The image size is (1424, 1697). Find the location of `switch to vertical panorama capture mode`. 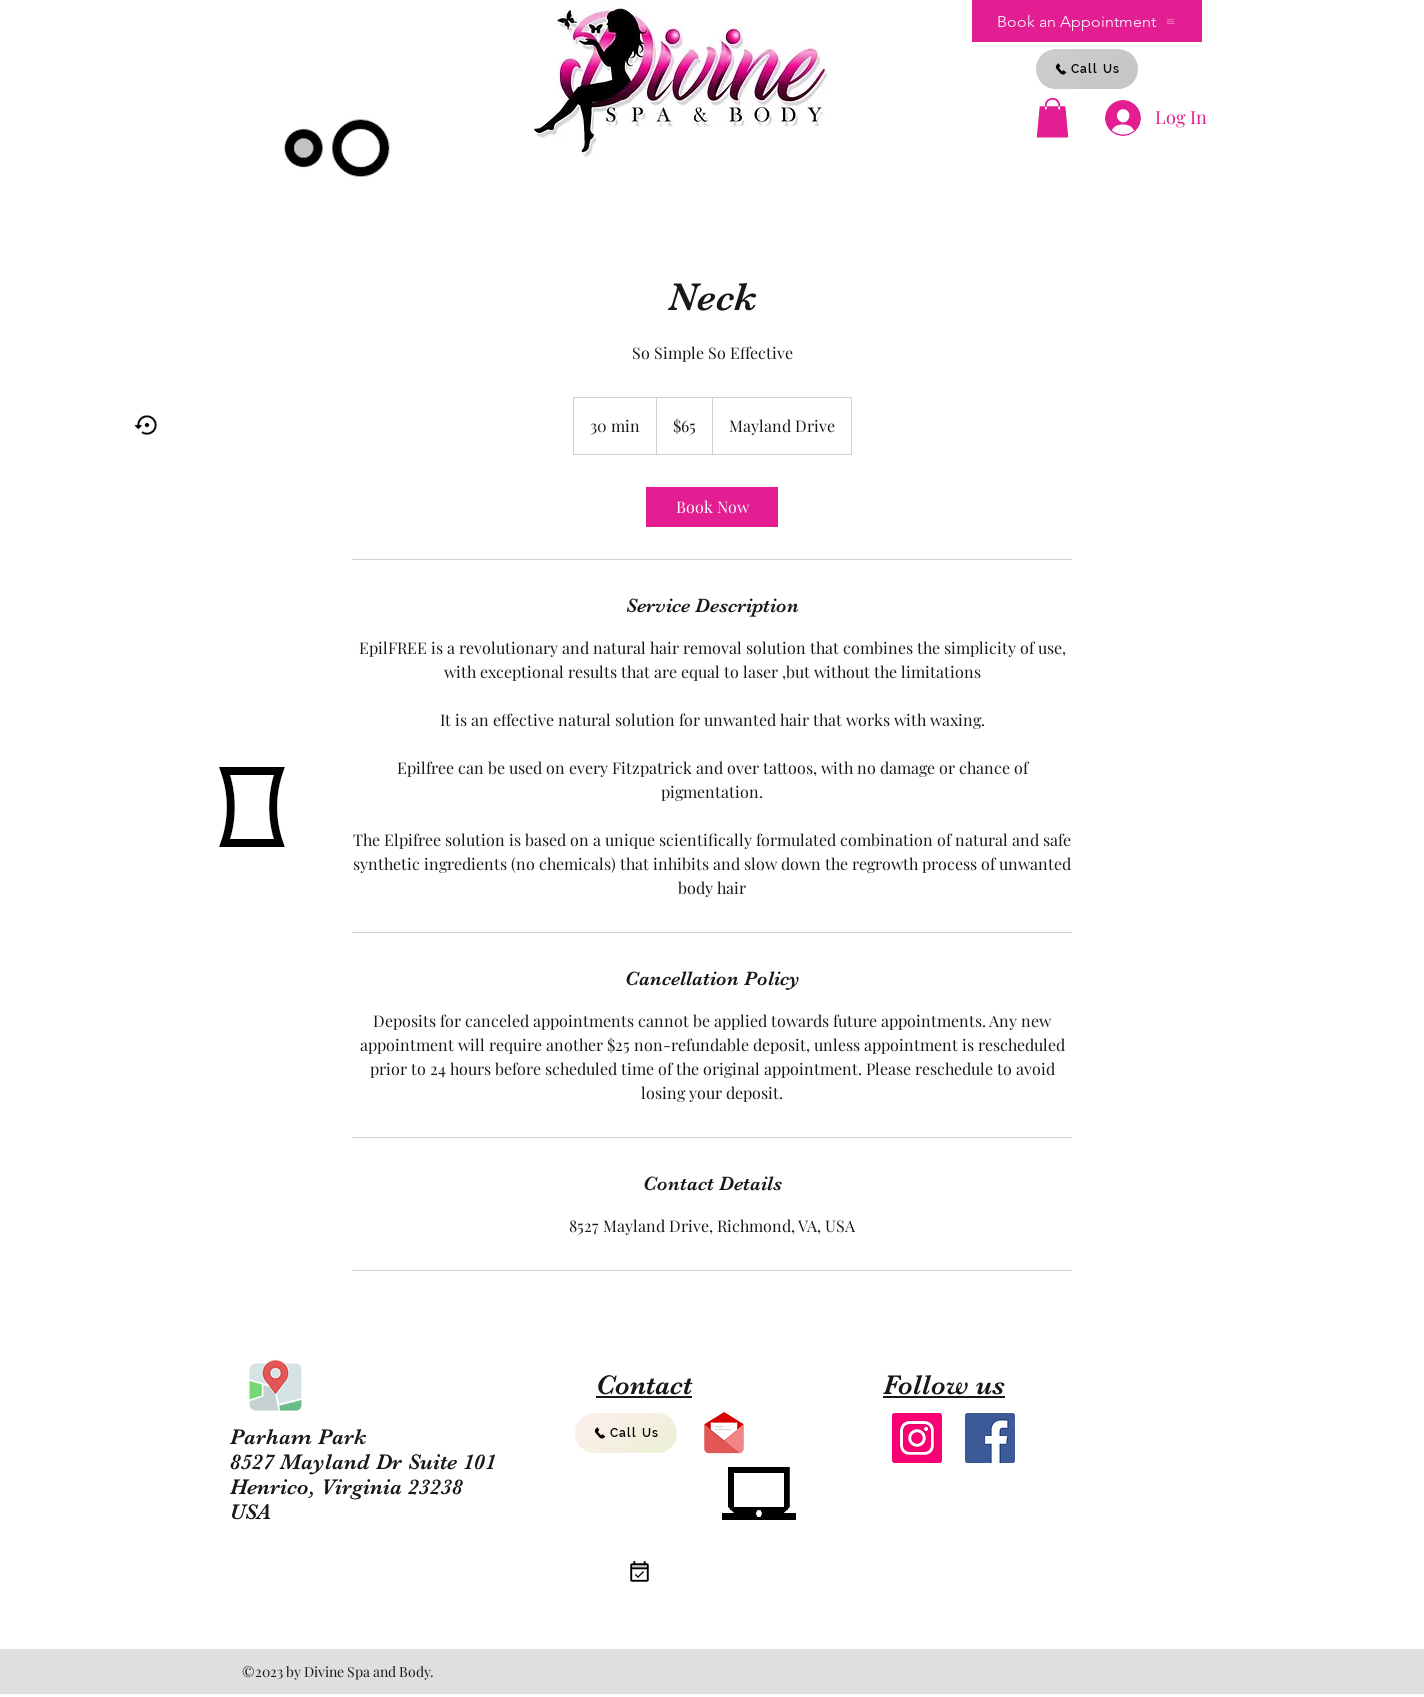

switch to vertical panorama capture mode is located at coordinates (252, 807).